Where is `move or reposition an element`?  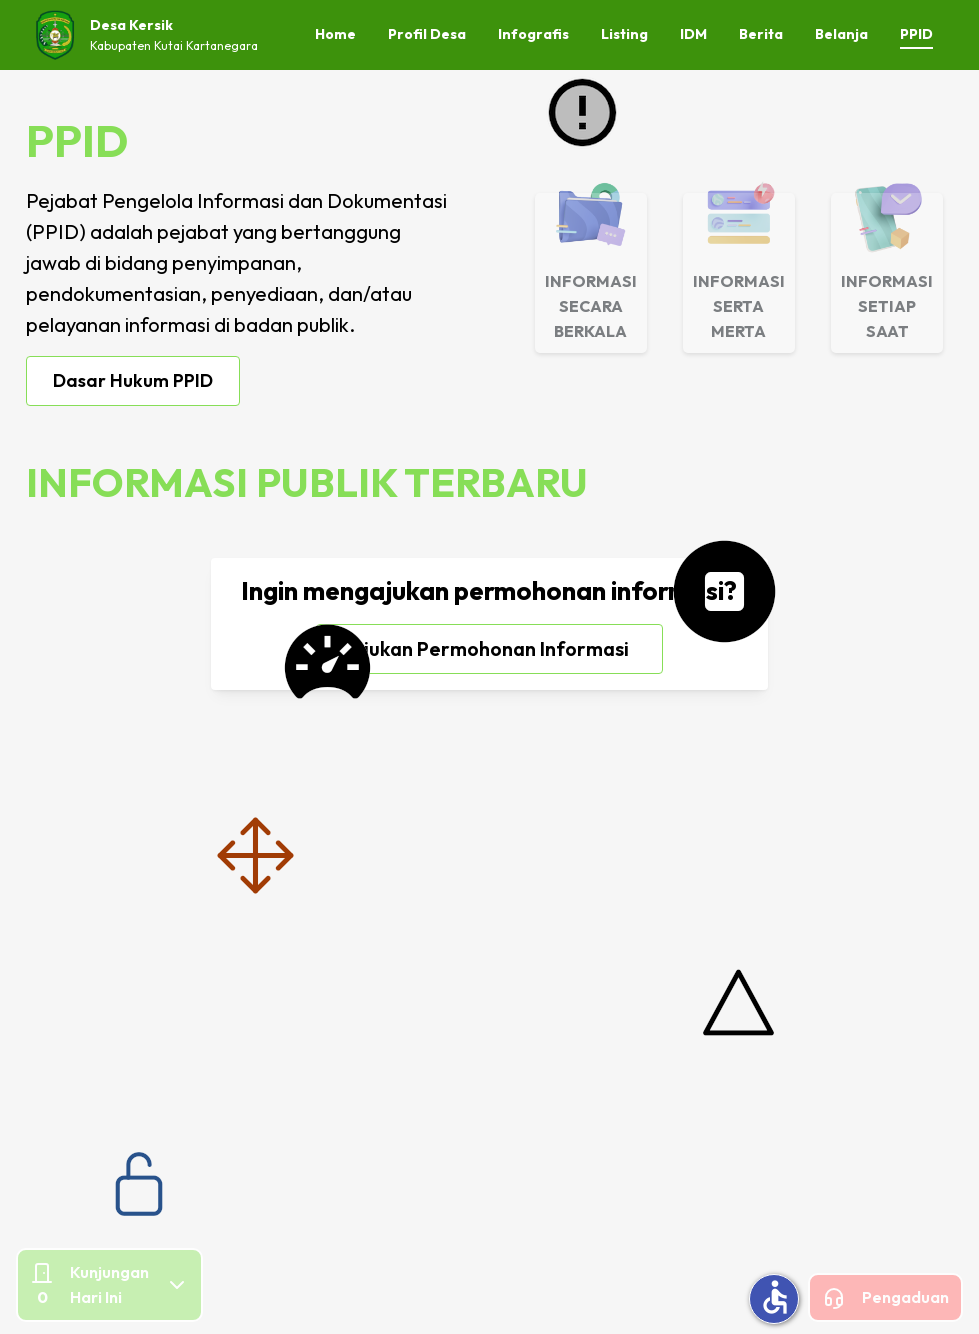 move or reposition an element is located at coordinates (255, 855).